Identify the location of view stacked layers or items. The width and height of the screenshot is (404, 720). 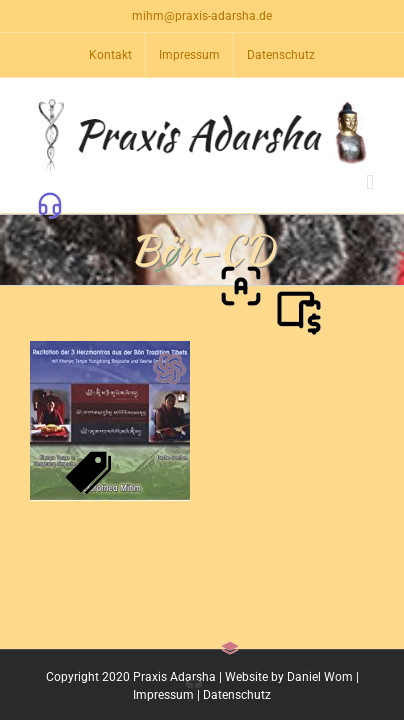
(230, 648).